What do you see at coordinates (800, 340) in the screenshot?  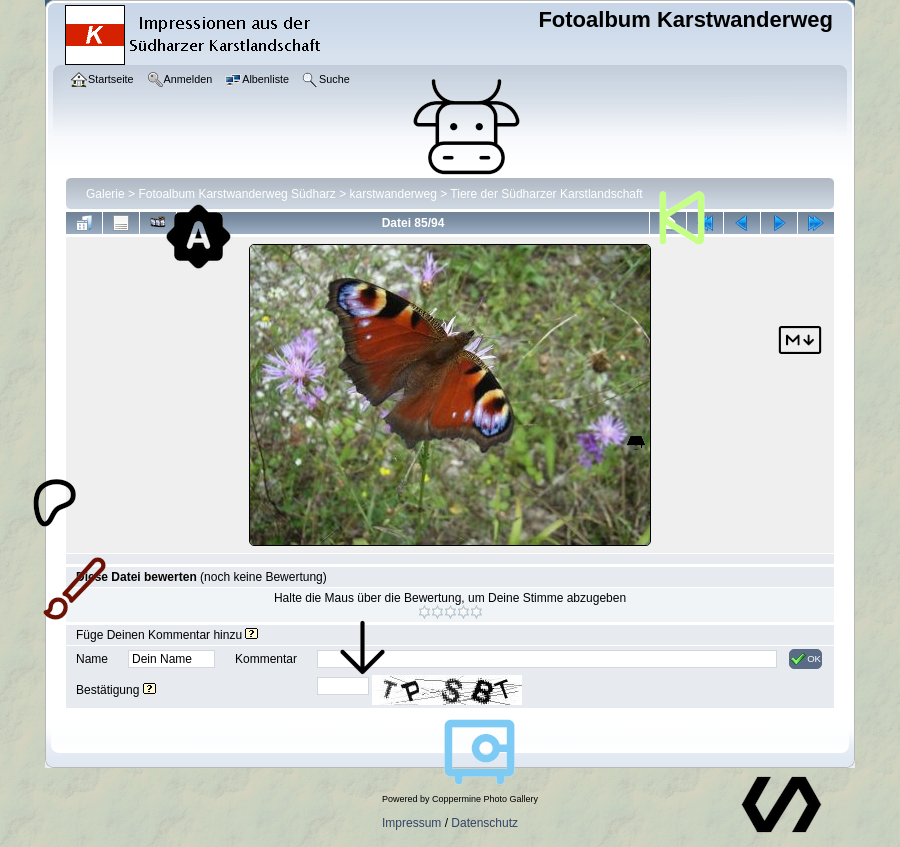 I see `format text using markdown` at bounding box center [800, 340].